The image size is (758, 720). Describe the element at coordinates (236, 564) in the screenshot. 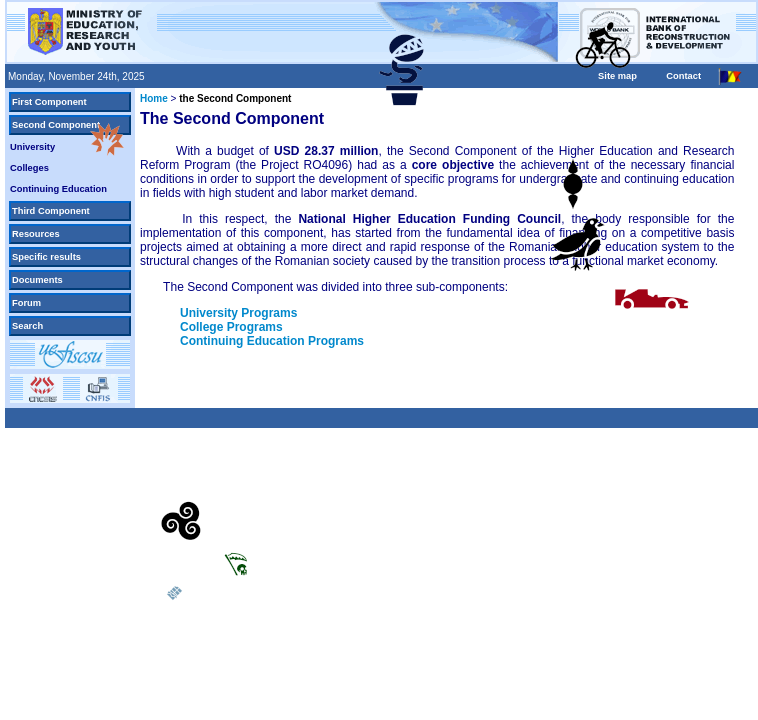

I see `death or game over state indicator` at that location.